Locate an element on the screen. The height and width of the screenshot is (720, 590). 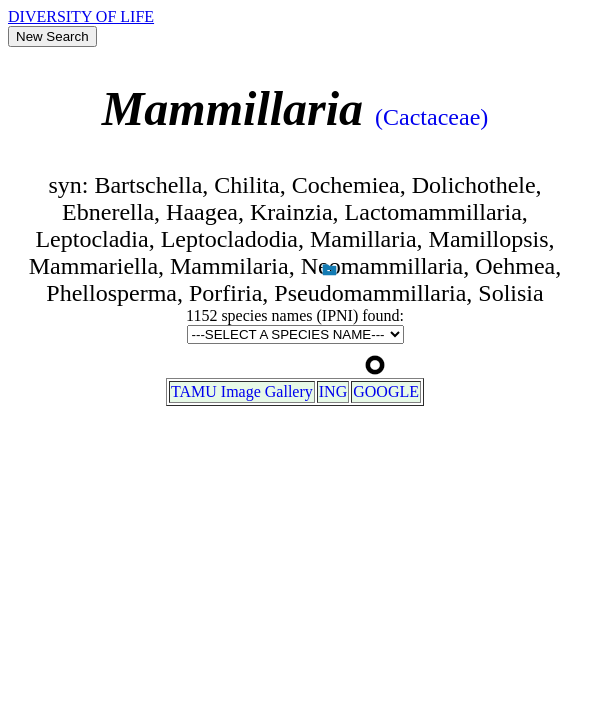
unselected radio button option is located at coordinates (375, 365).